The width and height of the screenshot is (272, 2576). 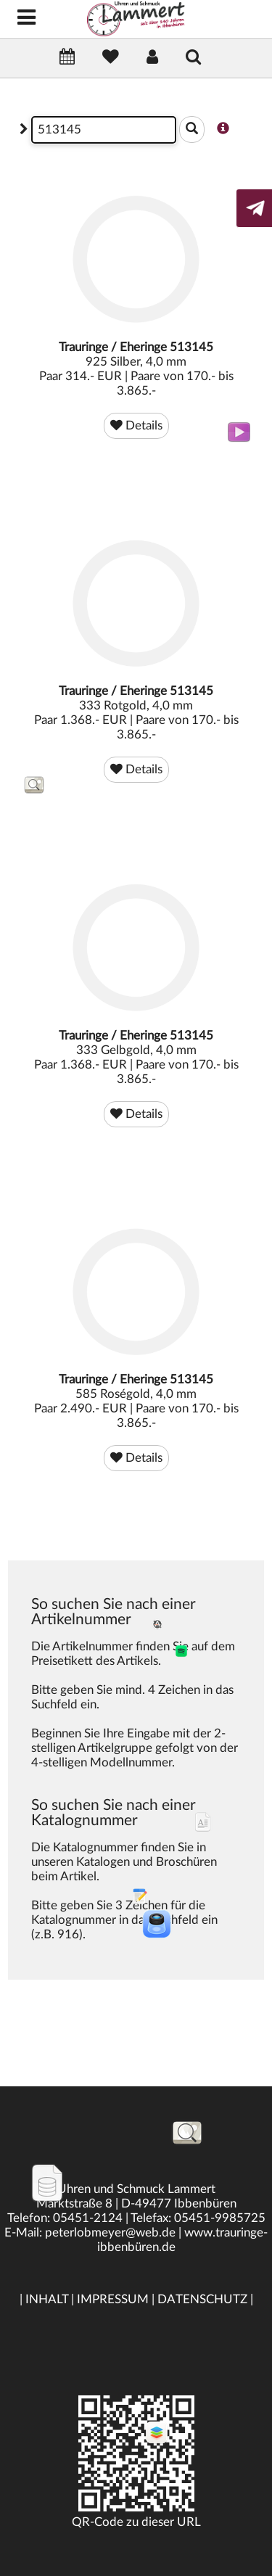 I want to click on open preview app to view images and PDFs, so click(x=157, y=1924).